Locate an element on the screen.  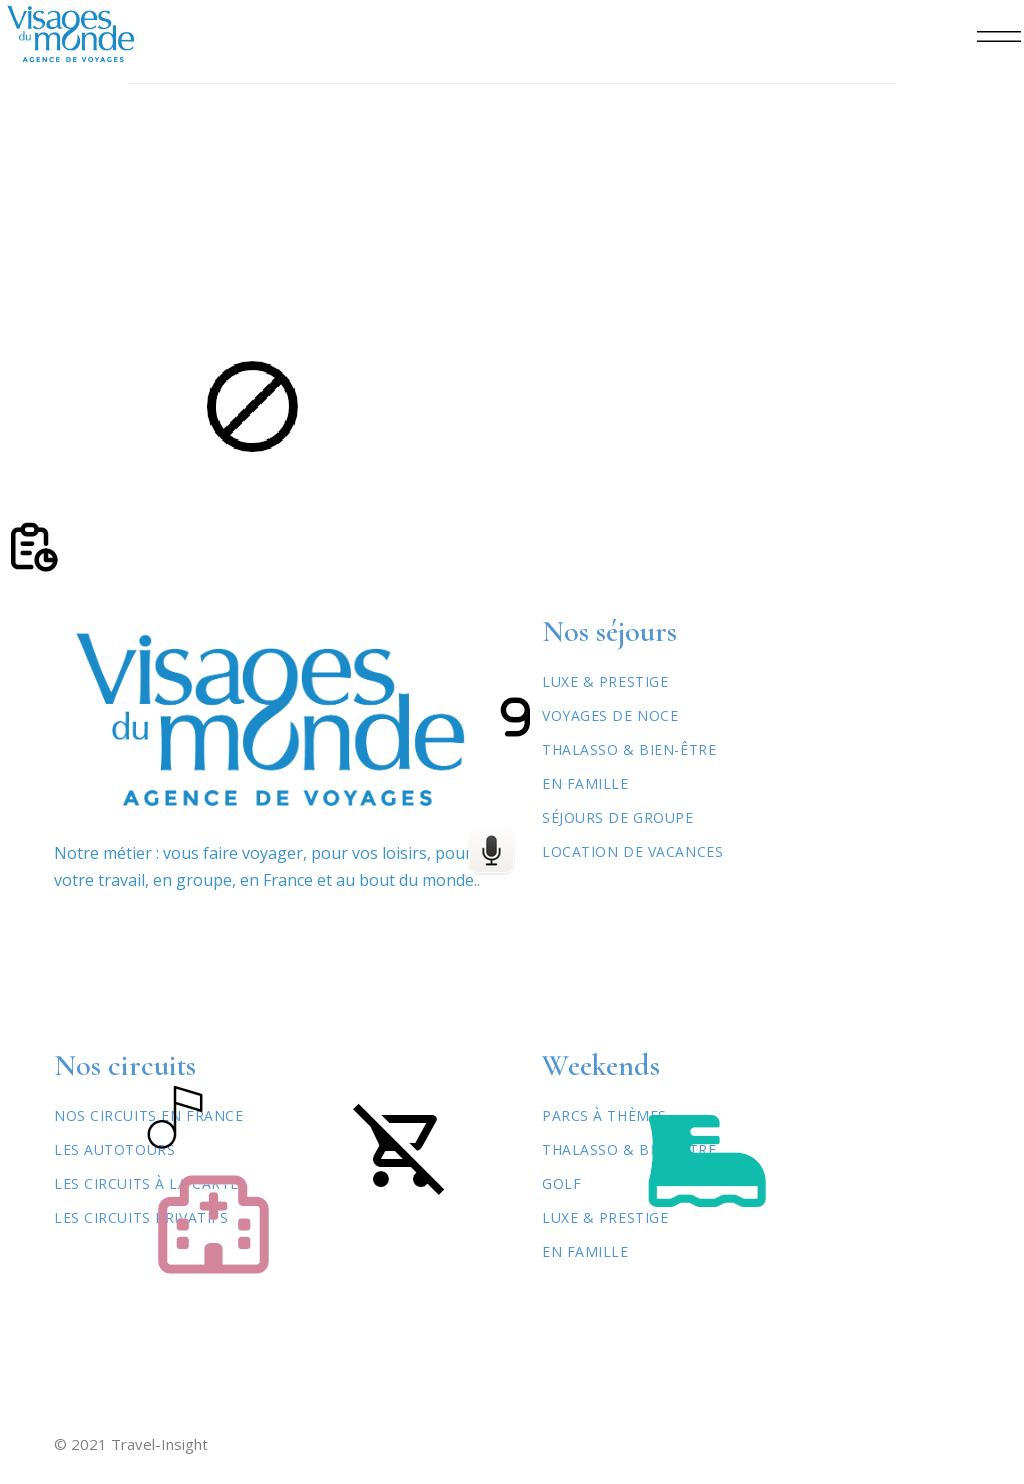
indicates the number nine in a count or quantity is located at coordinates (516, 717).